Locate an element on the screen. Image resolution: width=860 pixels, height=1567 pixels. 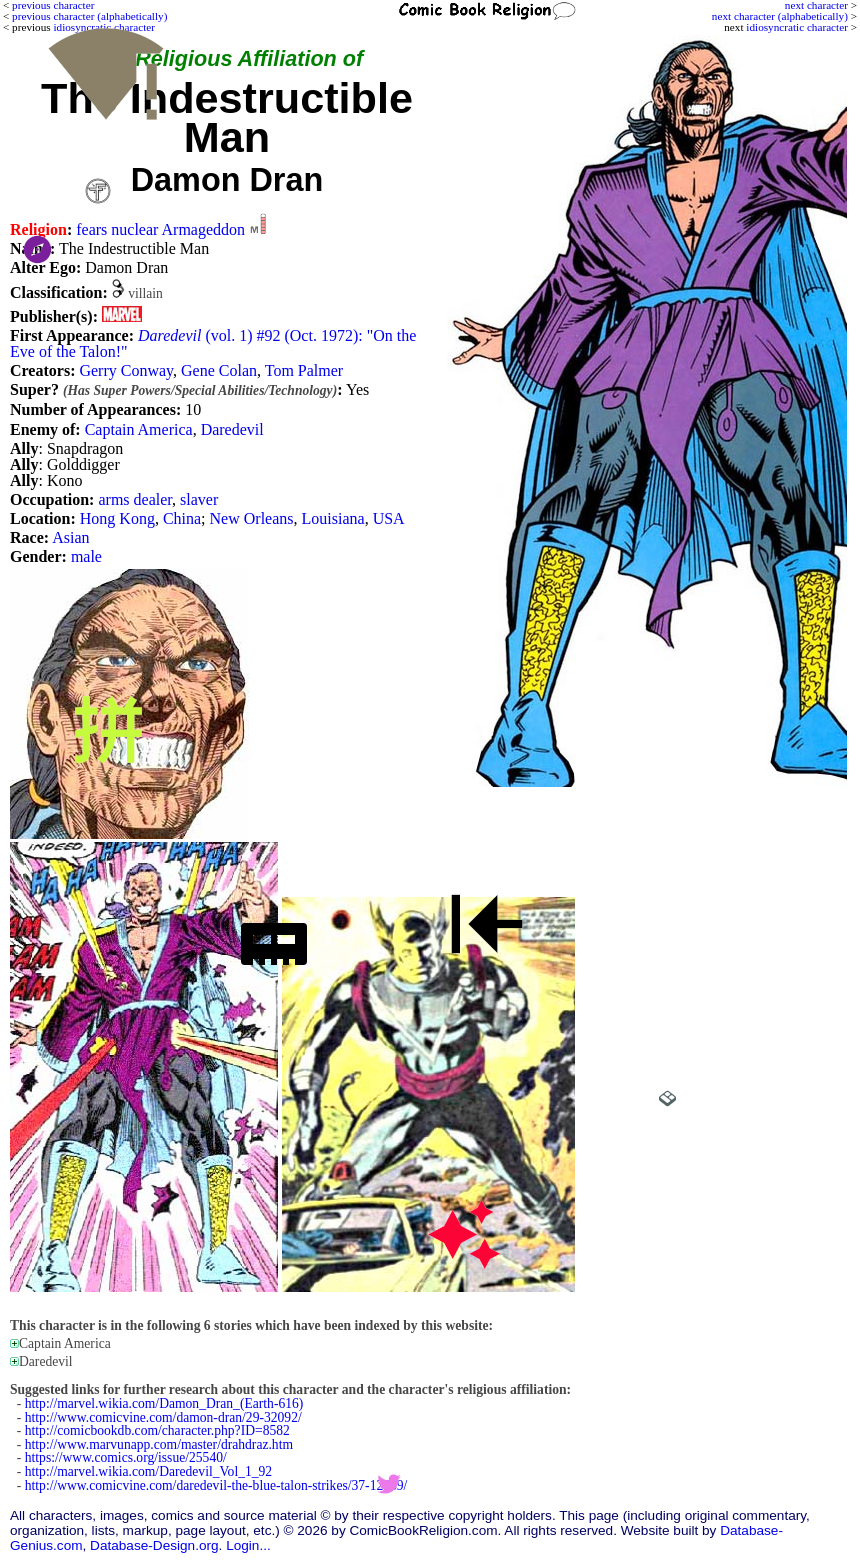
share to twitter is located at coordinates (389, 1484).